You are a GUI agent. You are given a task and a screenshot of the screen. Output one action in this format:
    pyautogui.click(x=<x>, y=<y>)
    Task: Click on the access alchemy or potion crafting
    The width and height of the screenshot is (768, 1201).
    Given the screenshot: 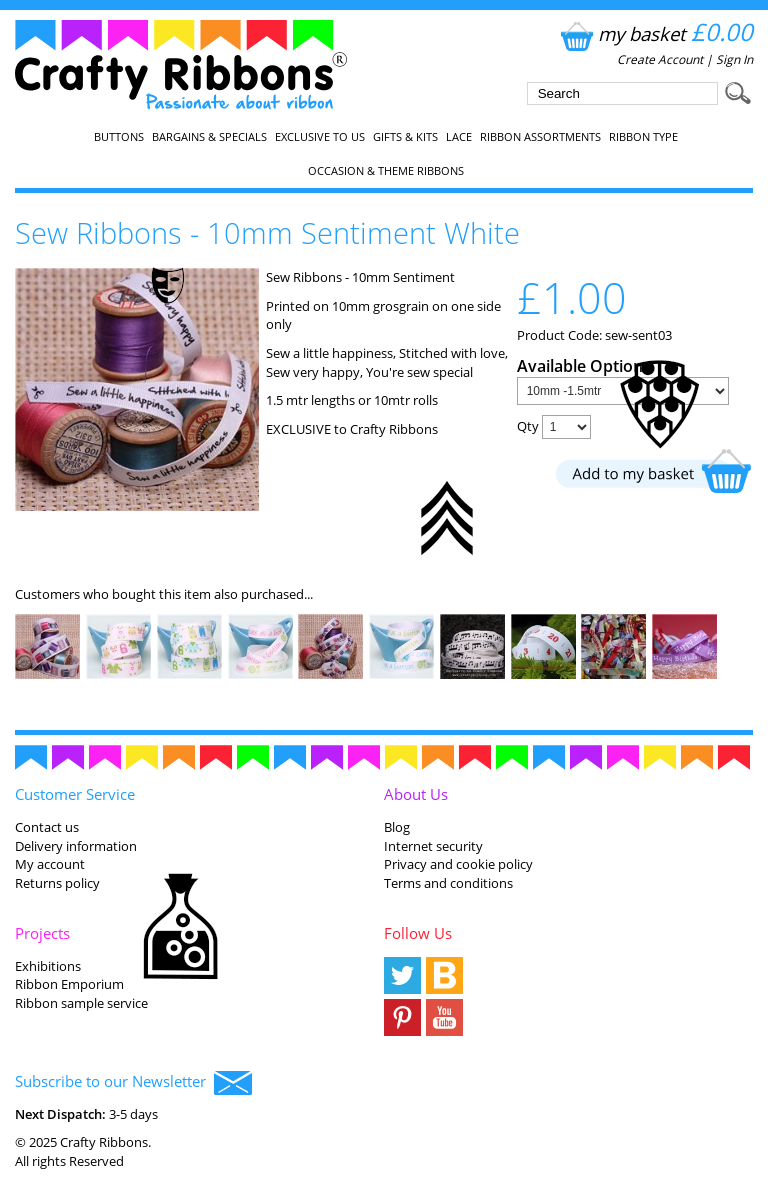 What is the action you would take?
    pyautogui.click(x=184, y=926)
    